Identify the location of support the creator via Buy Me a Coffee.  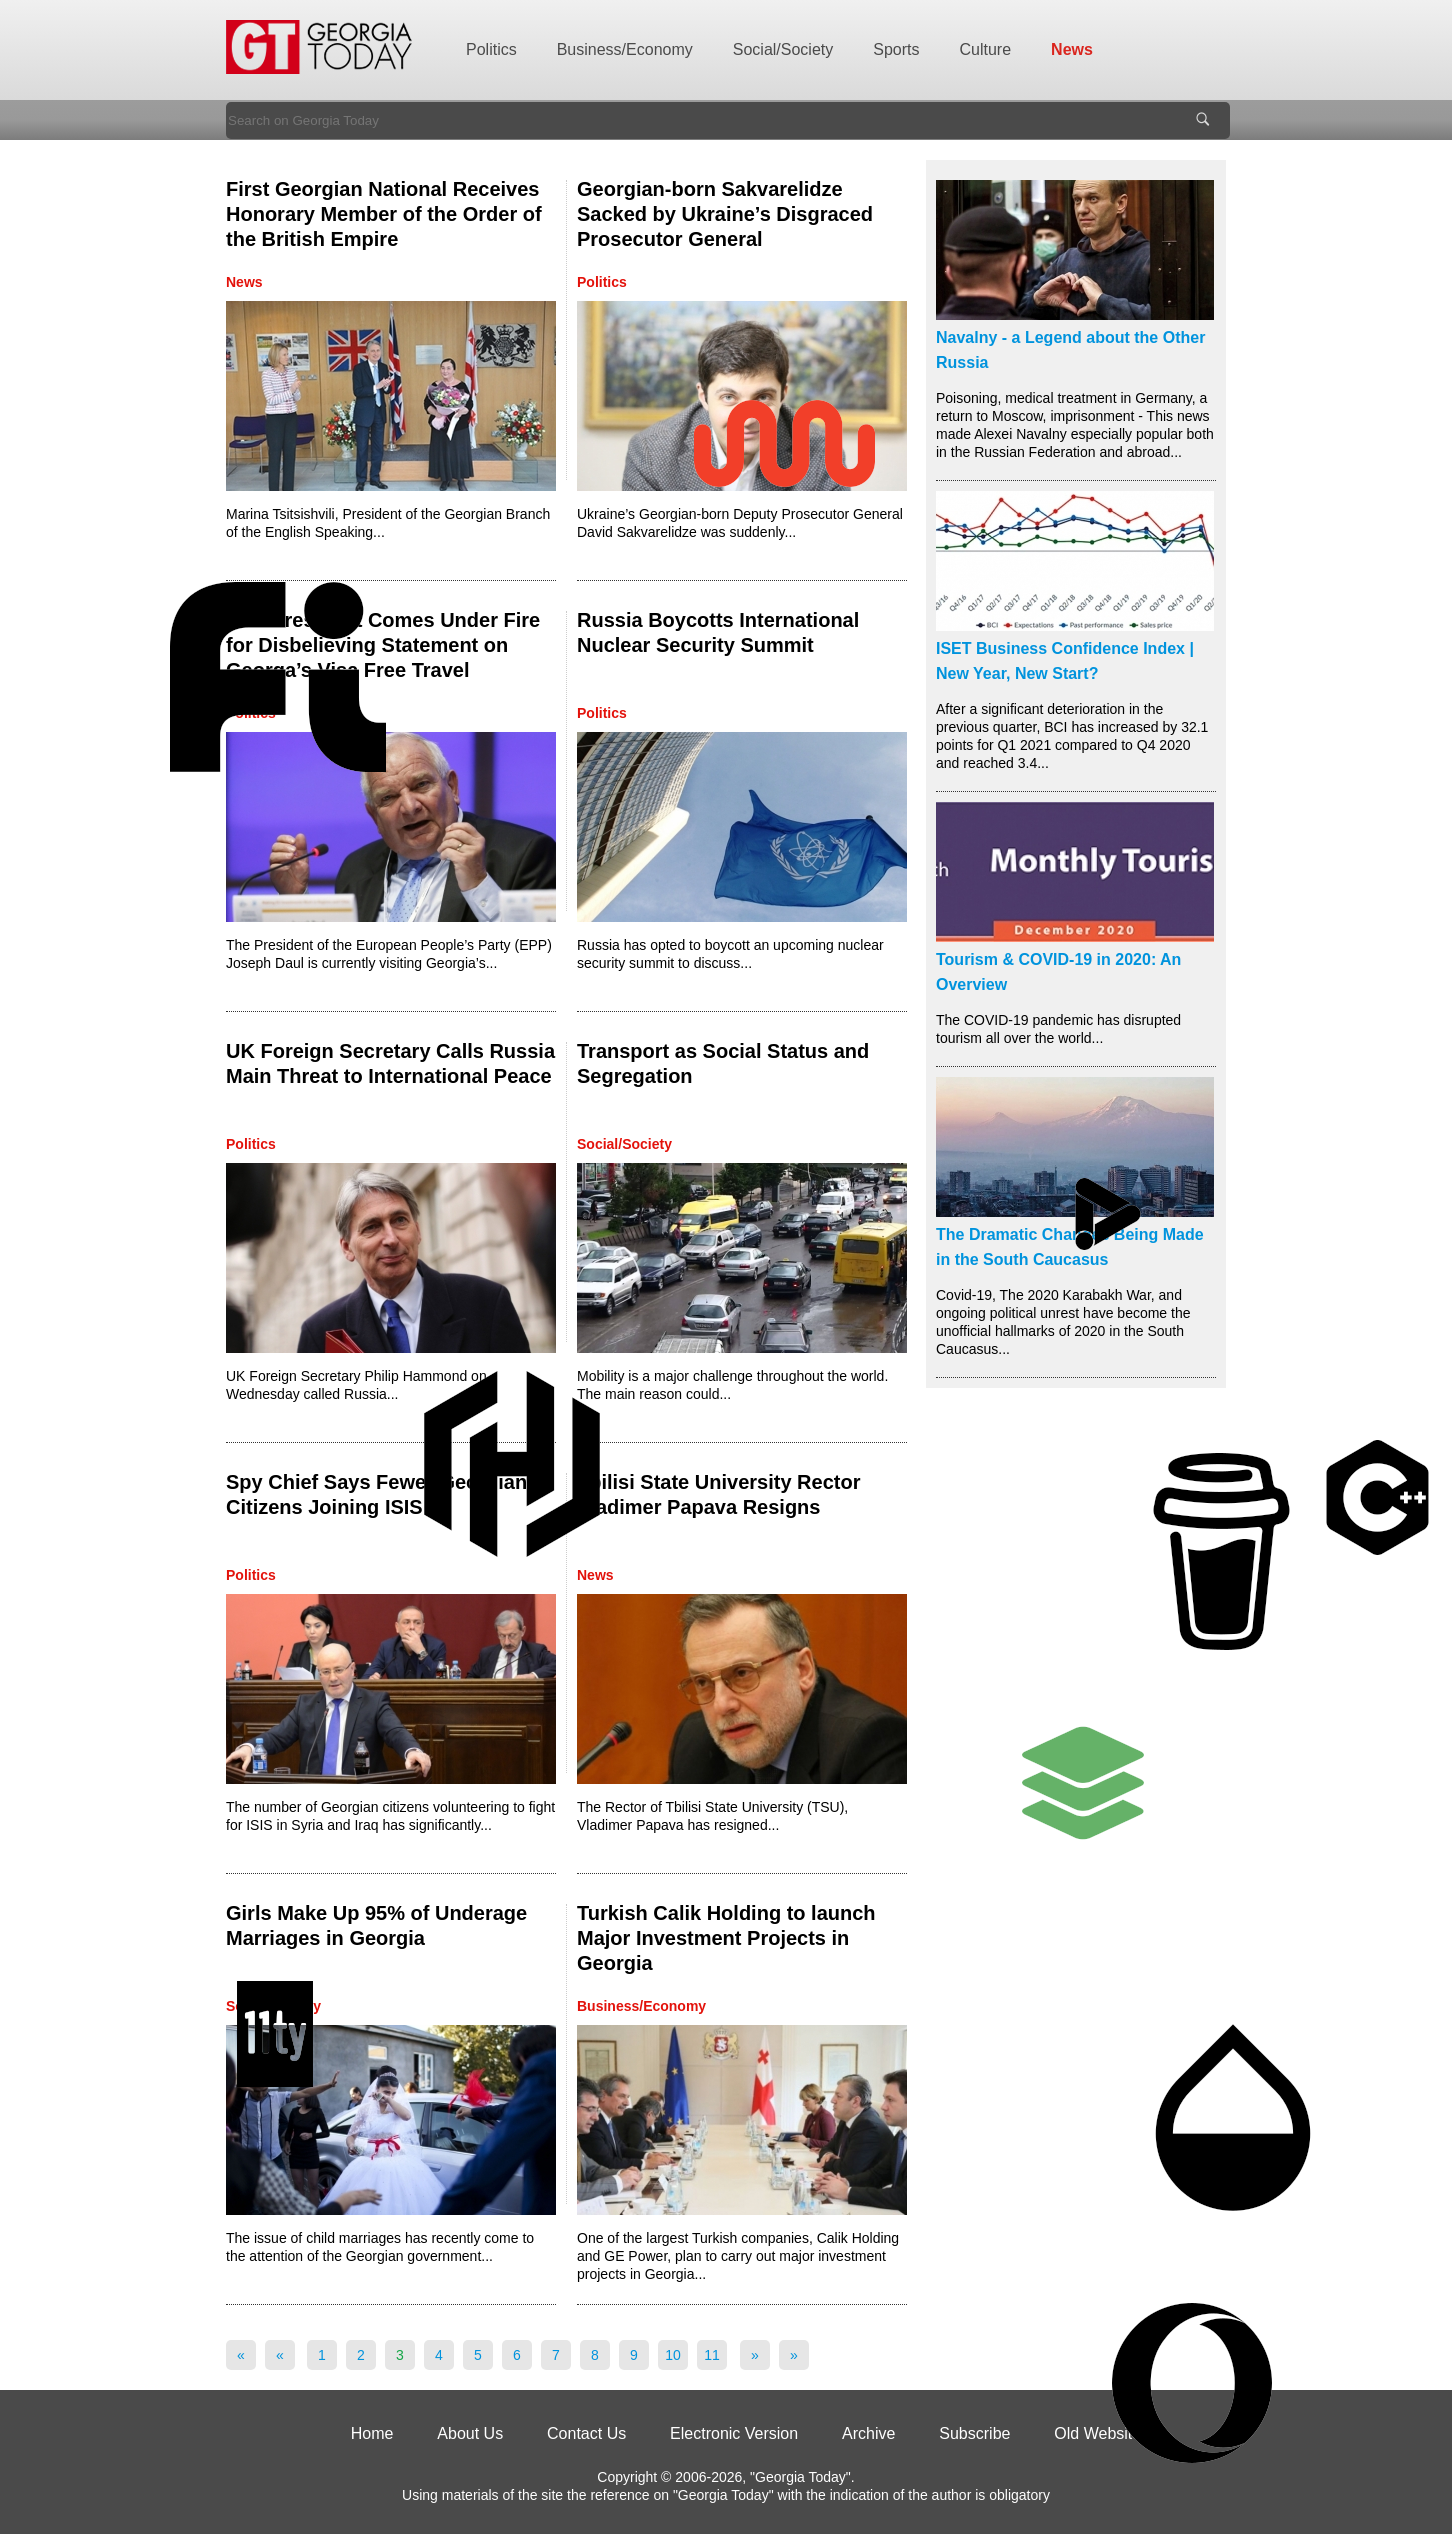
(1221, 1551).